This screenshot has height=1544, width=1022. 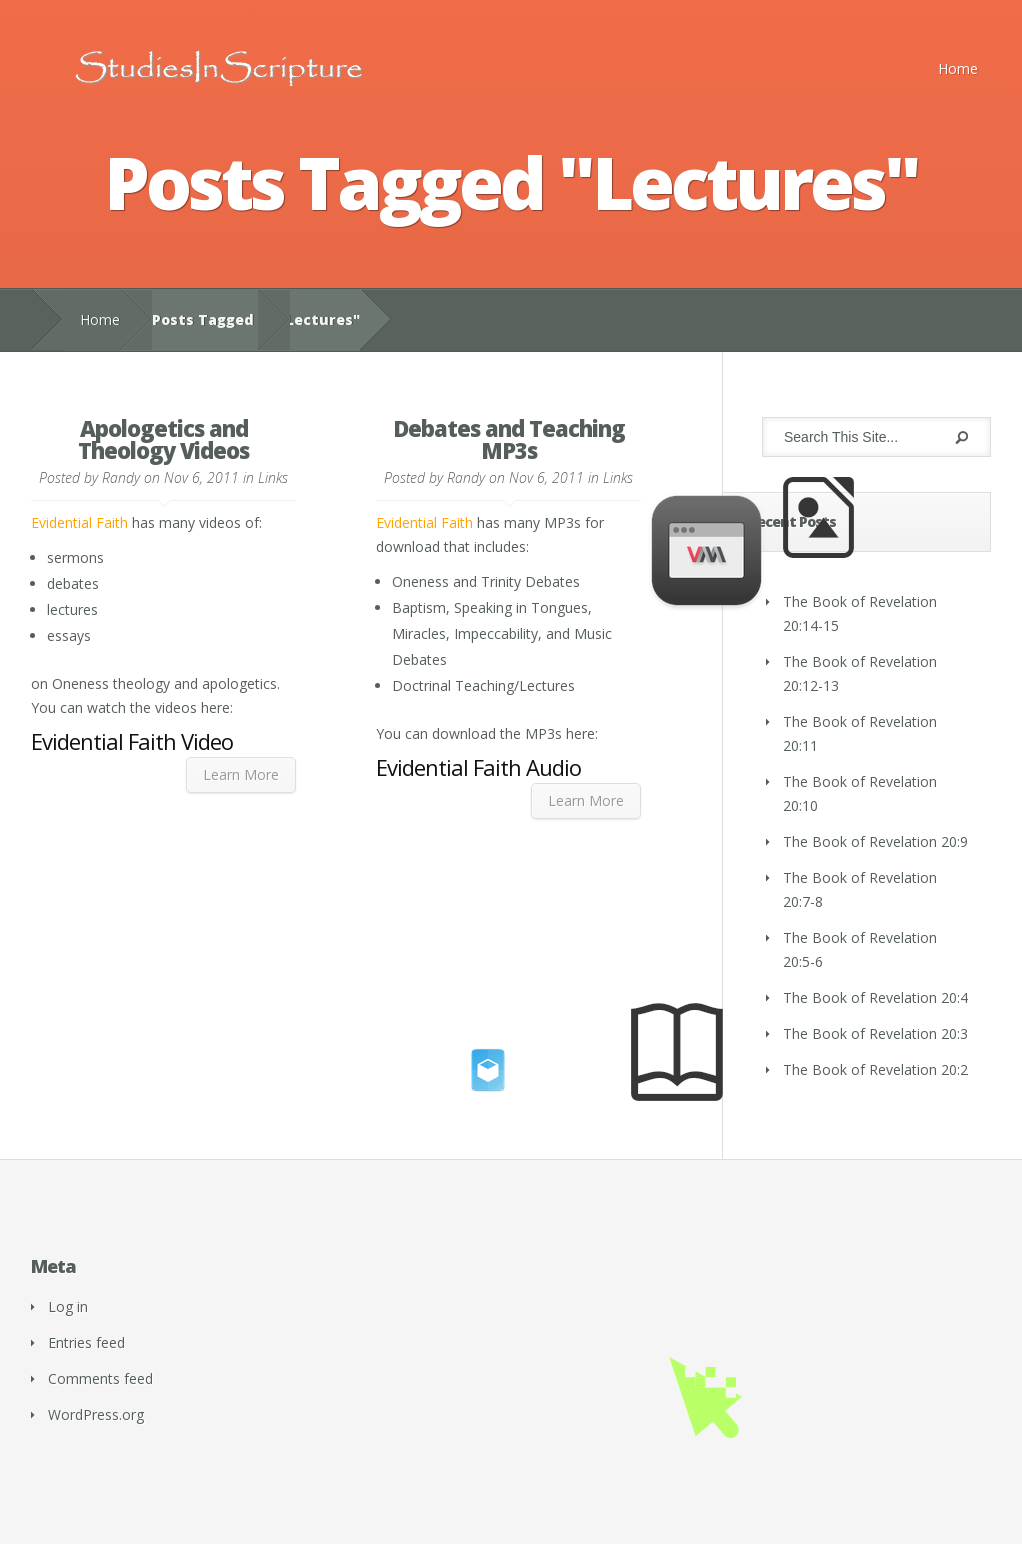 What do you see at coordinates (488, 1070) in the screenshot?
I see `a flatpak application package file` at bounding box center [488, 1070].